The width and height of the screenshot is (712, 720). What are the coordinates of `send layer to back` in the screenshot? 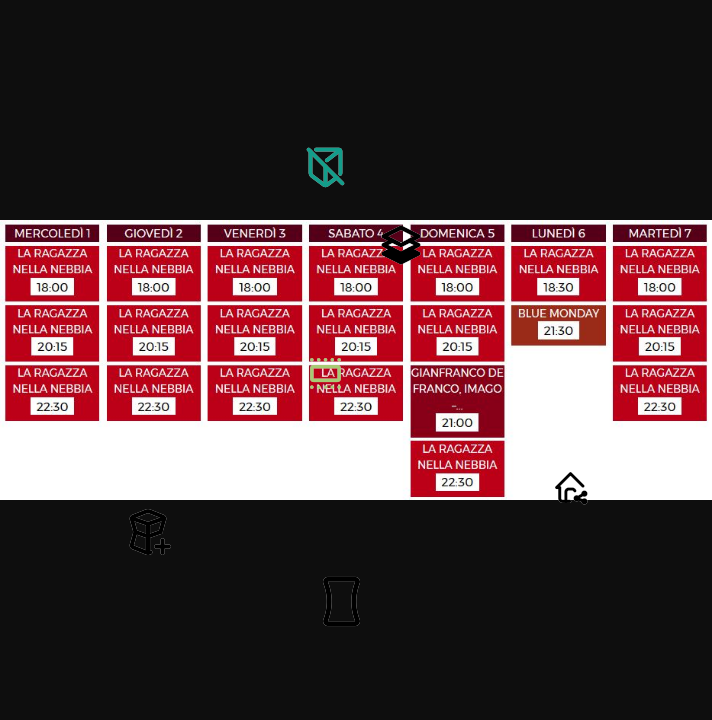 It's located at (401, 245).